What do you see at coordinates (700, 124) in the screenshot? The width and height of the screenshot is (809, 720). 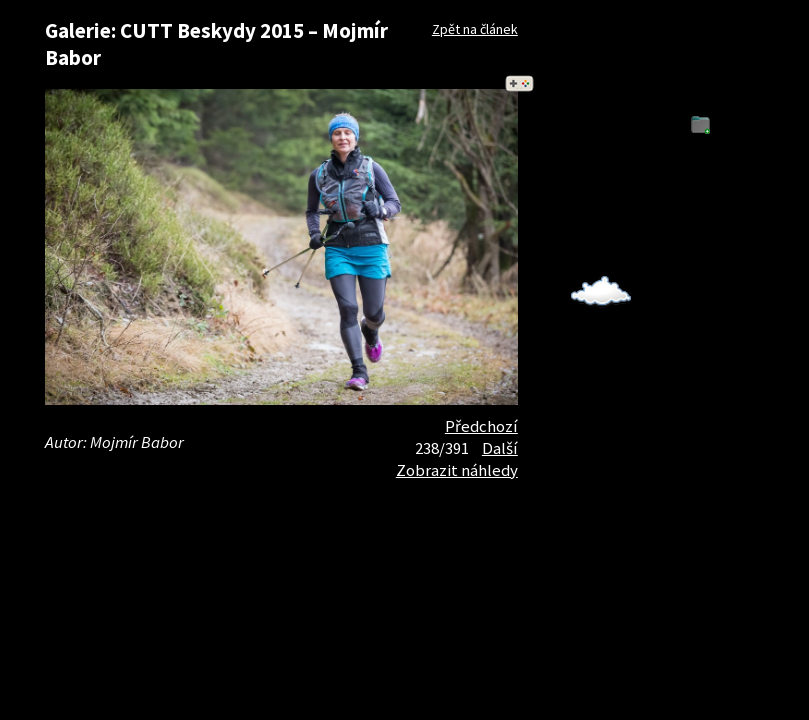 I see `create a new folder` at bounding box center [700, 124].